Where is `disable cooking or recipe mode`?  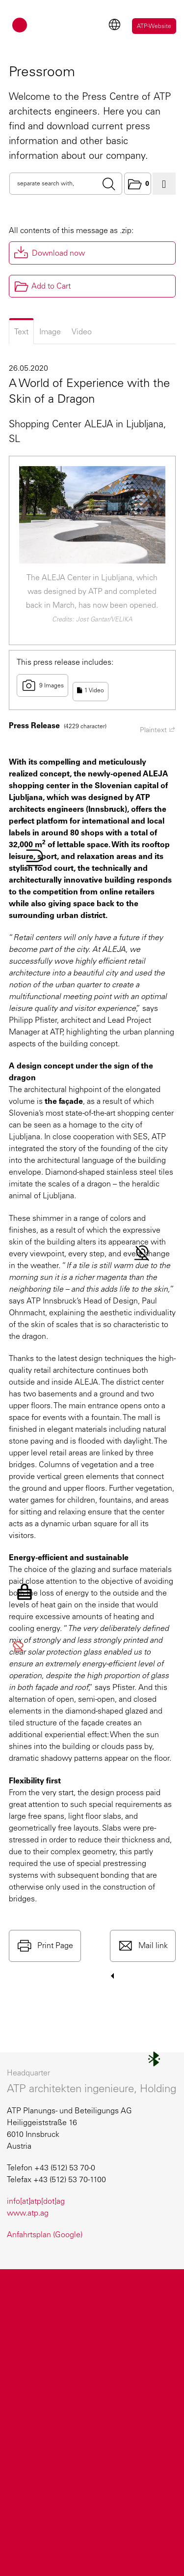
disable cooking or recipe mode is located at coordinates (18, 1646).